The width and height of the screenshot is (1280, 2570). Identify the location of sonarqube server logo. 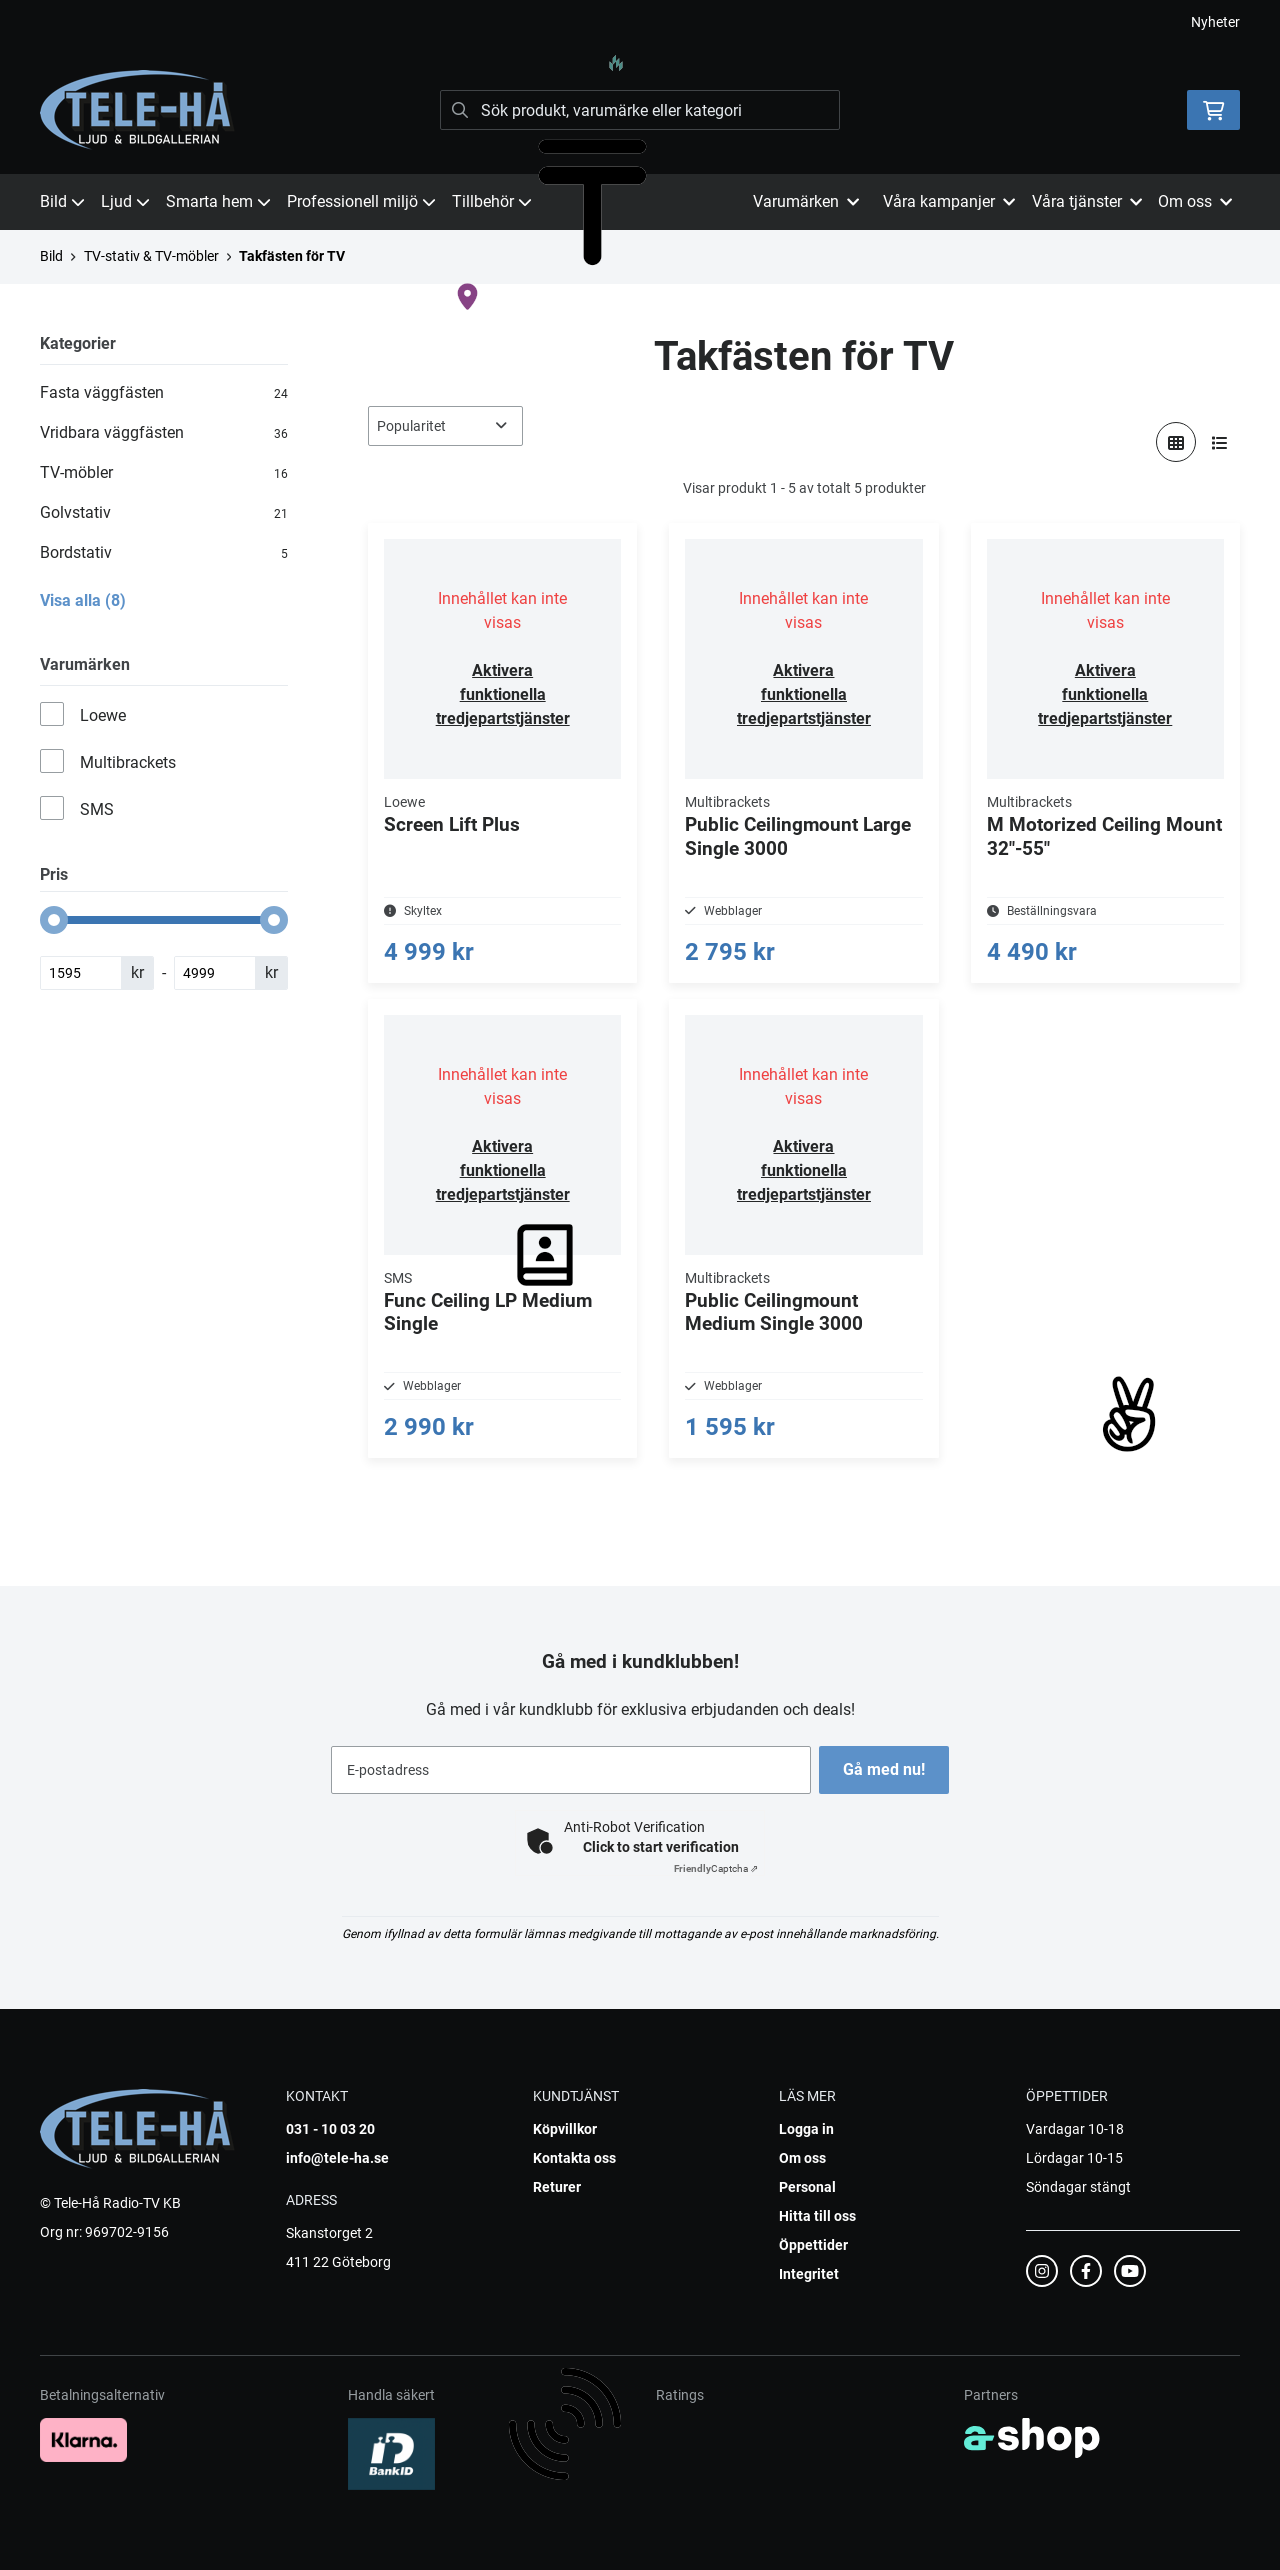
(565, 2424).